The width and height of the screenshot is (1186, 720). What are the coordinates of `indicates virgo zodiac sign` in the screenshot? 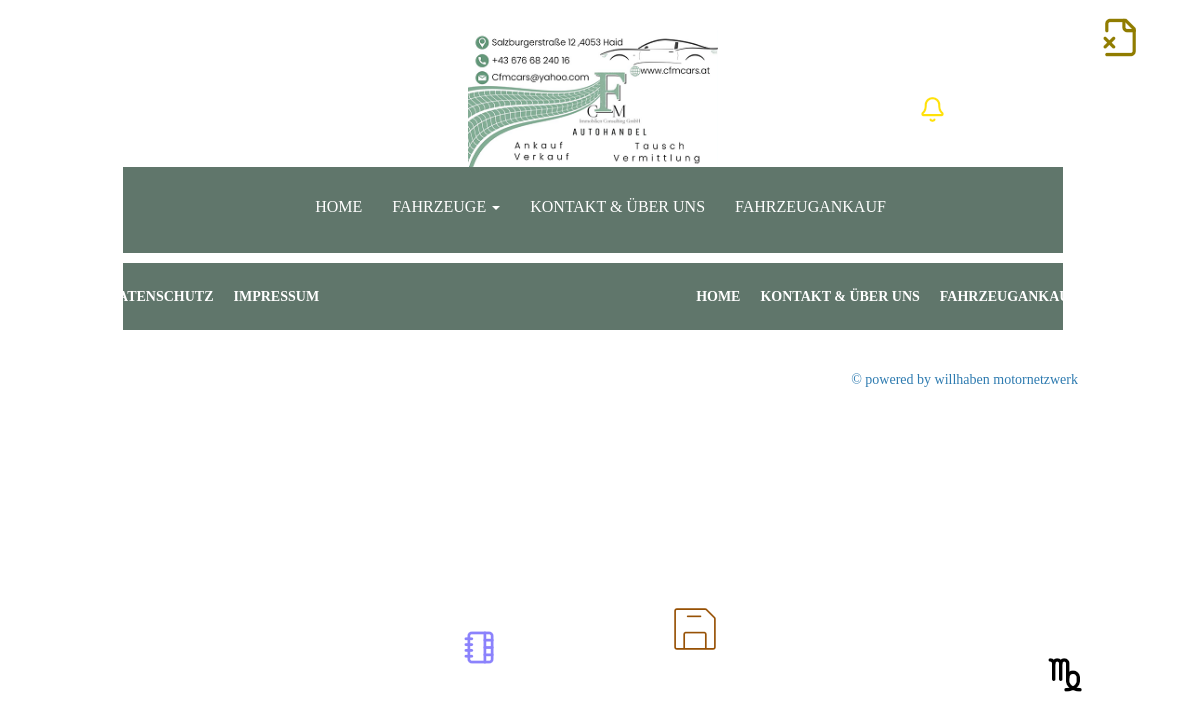 It's located at (1066, 674).